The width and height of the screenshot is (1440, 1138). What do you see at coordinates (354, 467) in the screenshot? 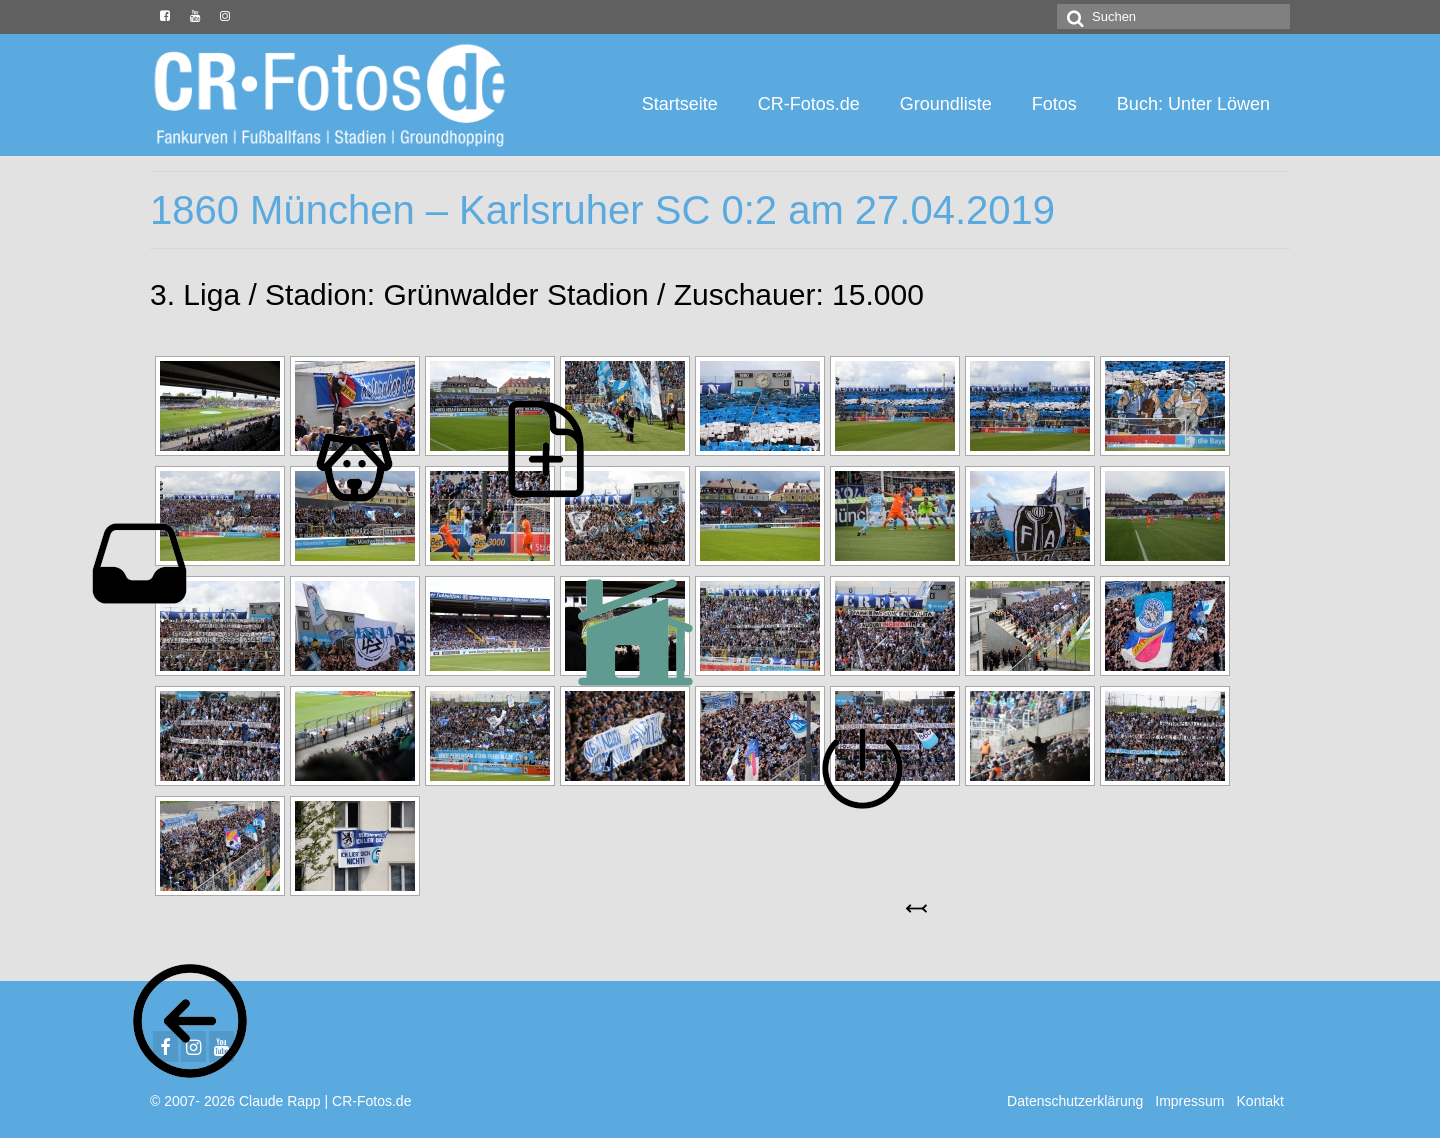
I see `browse pet-related content or services` at bounding box center [354, 467].